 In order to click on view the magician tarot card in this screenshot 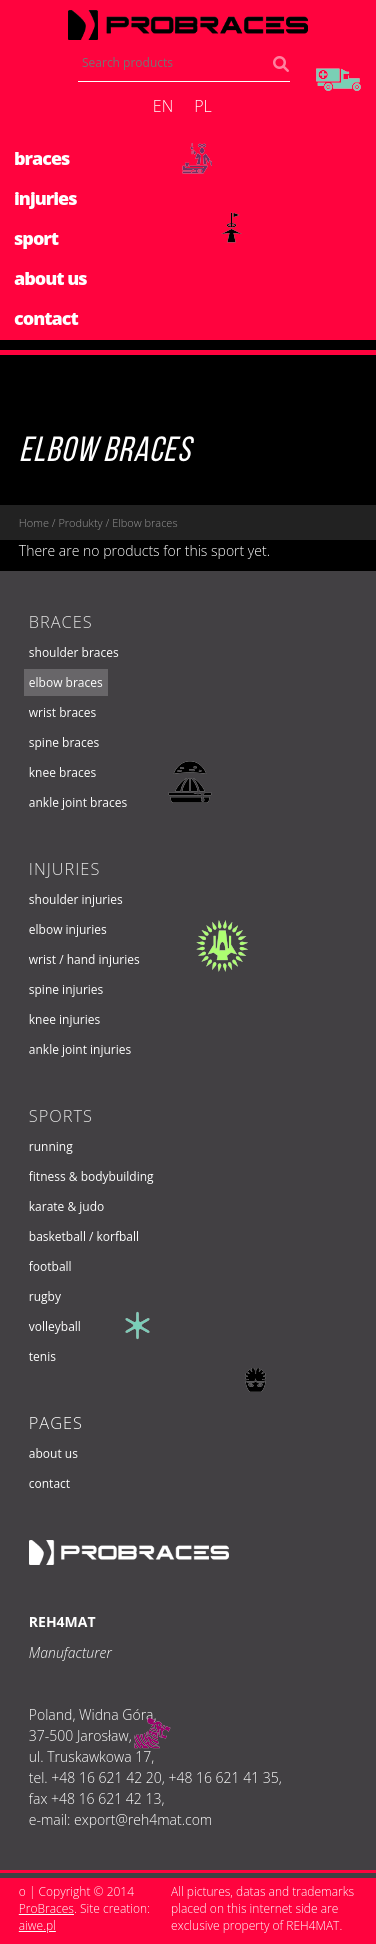, I will do `click(197, 158)`.